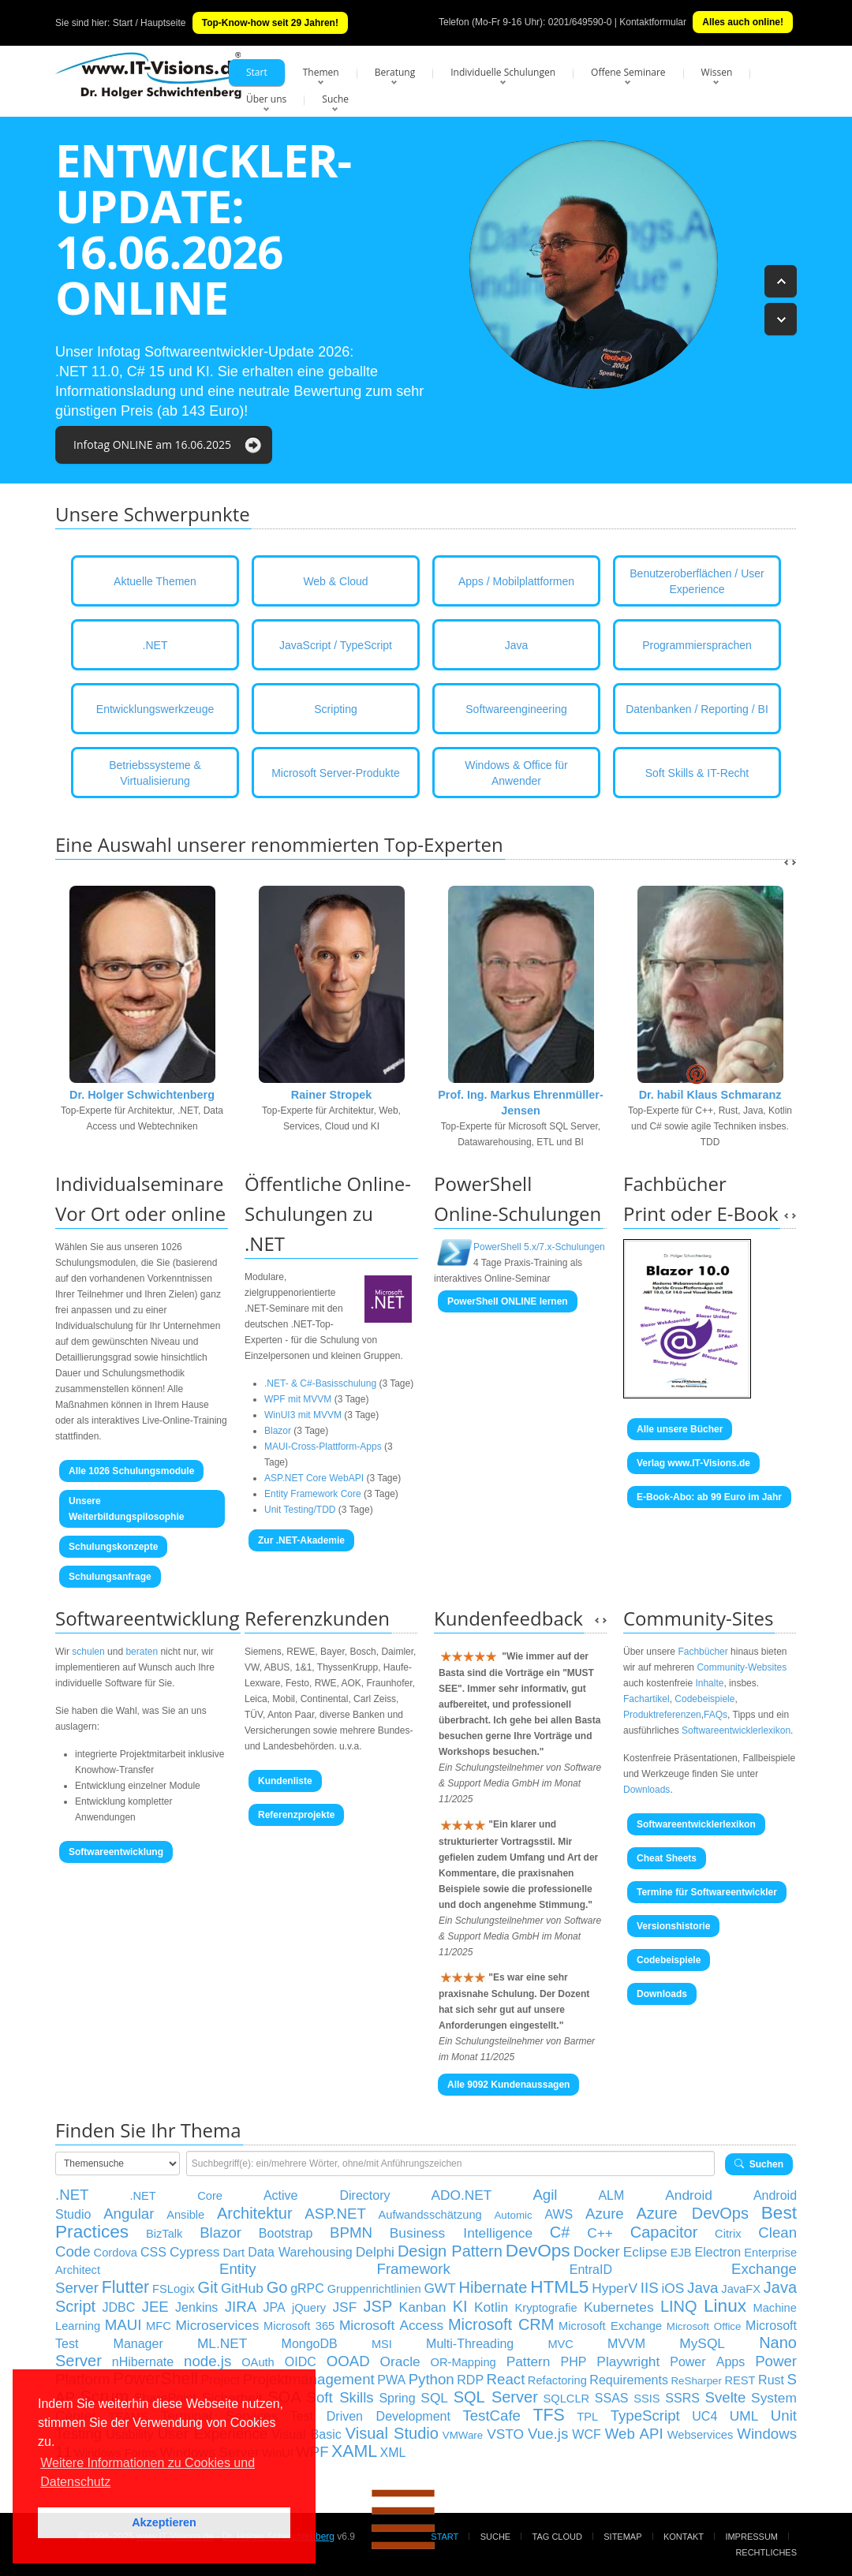 This screenshot has width=852, height=2576. What do you see at coordinates (403, 2518) in the screenshot?
I see `justify text alignment` at bounding box center [403, 2518].